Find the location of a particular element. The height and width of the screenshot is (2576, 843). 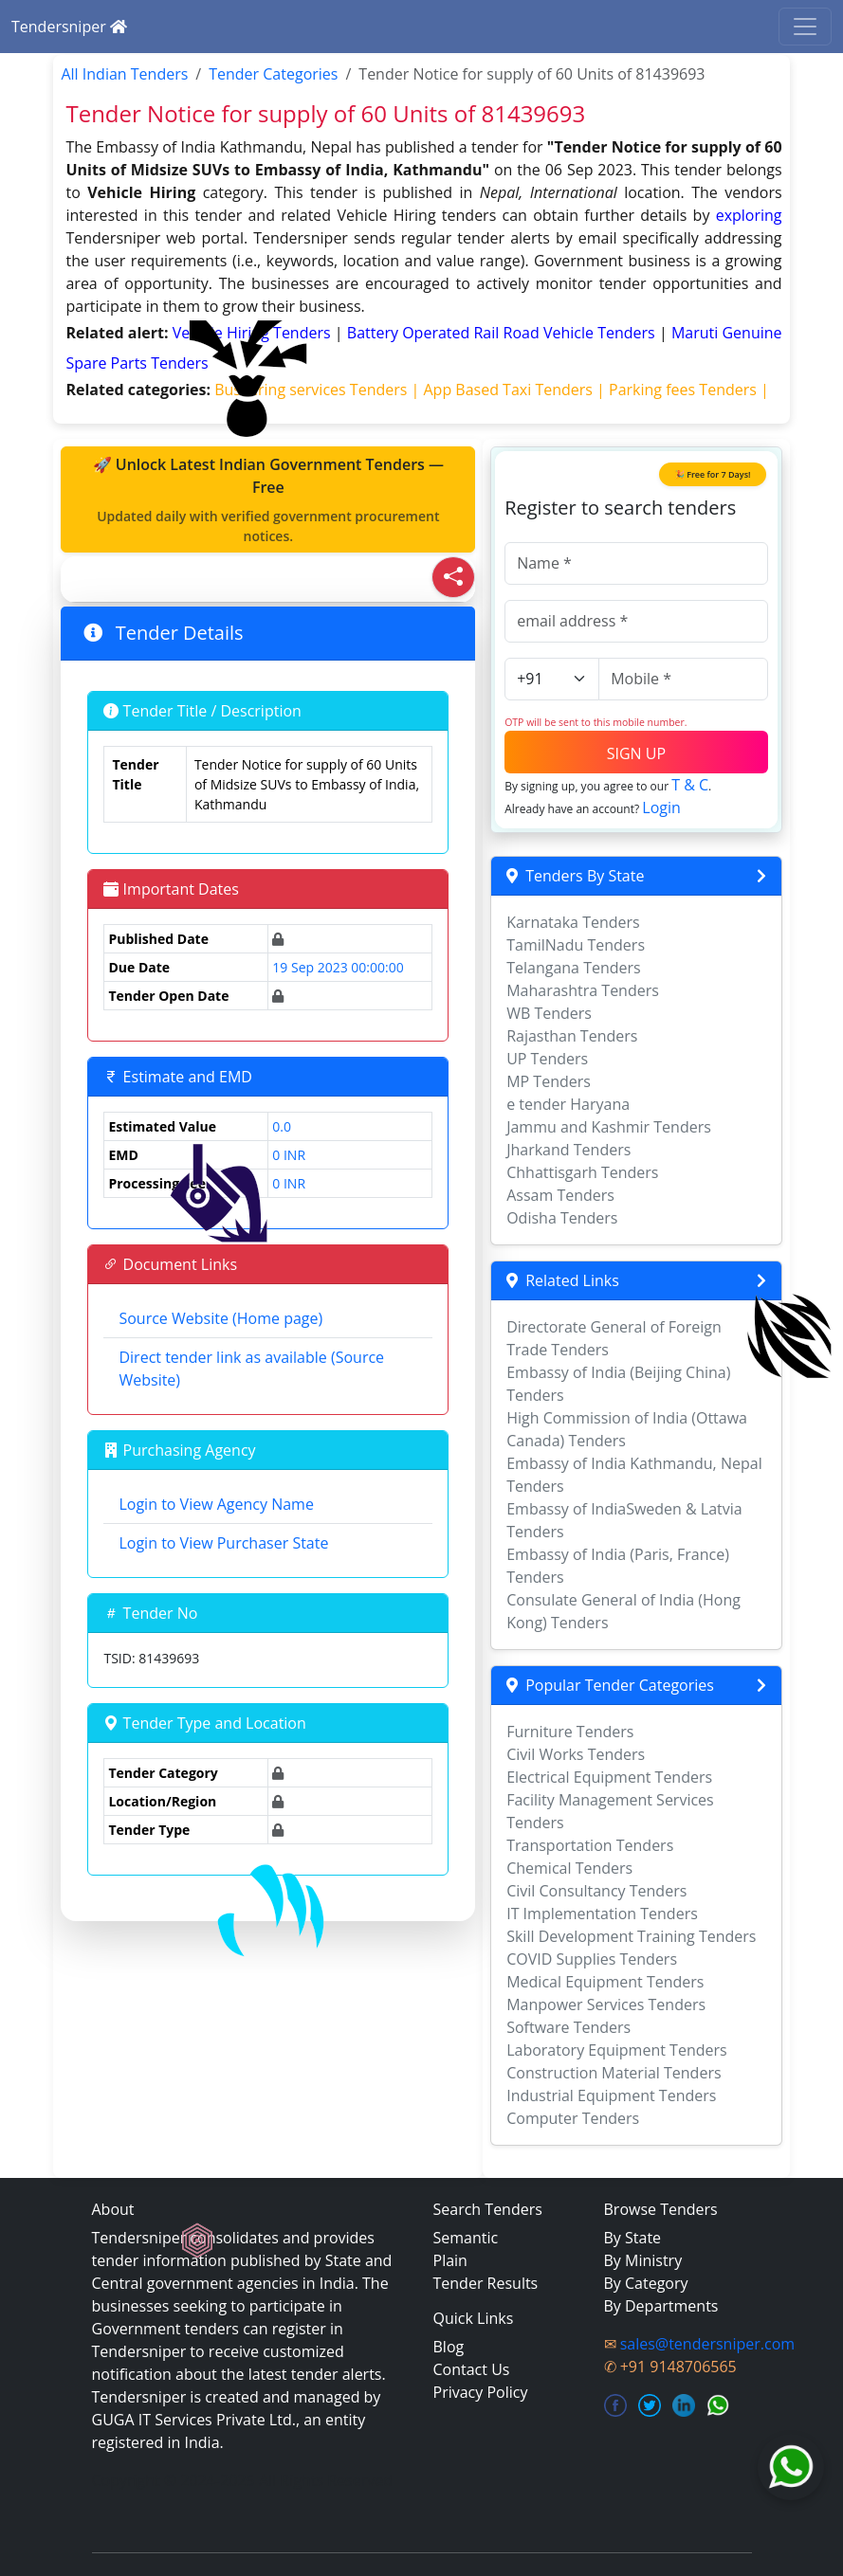

indicates wind or air movement effect is located at coordinates (789, 1335).